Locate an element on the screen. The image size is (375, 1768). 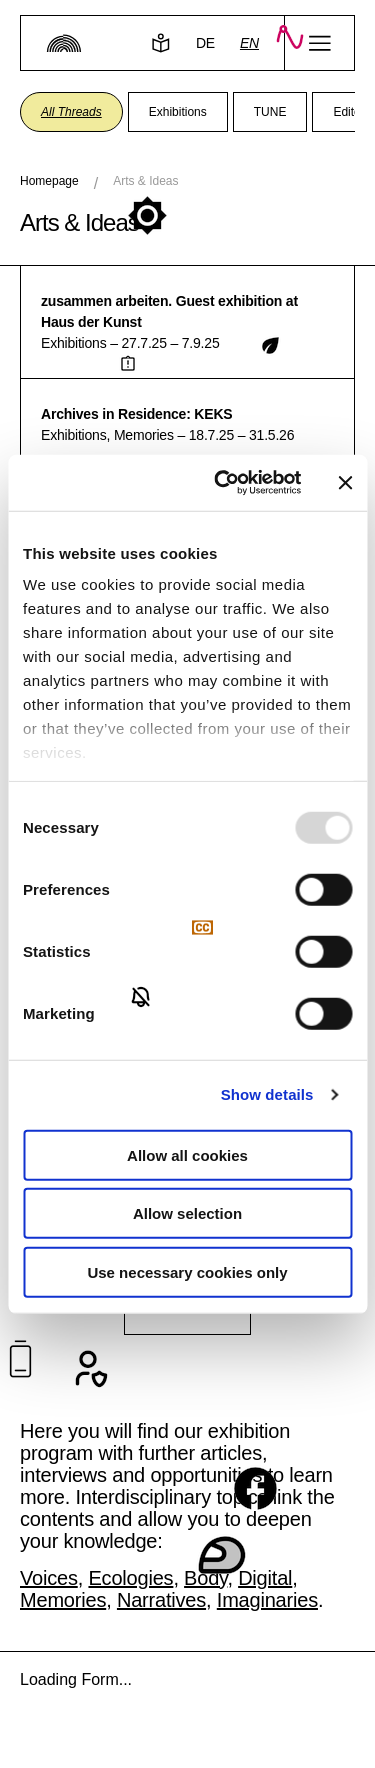
indicates low battery status is located at coordinates (20, 1359).